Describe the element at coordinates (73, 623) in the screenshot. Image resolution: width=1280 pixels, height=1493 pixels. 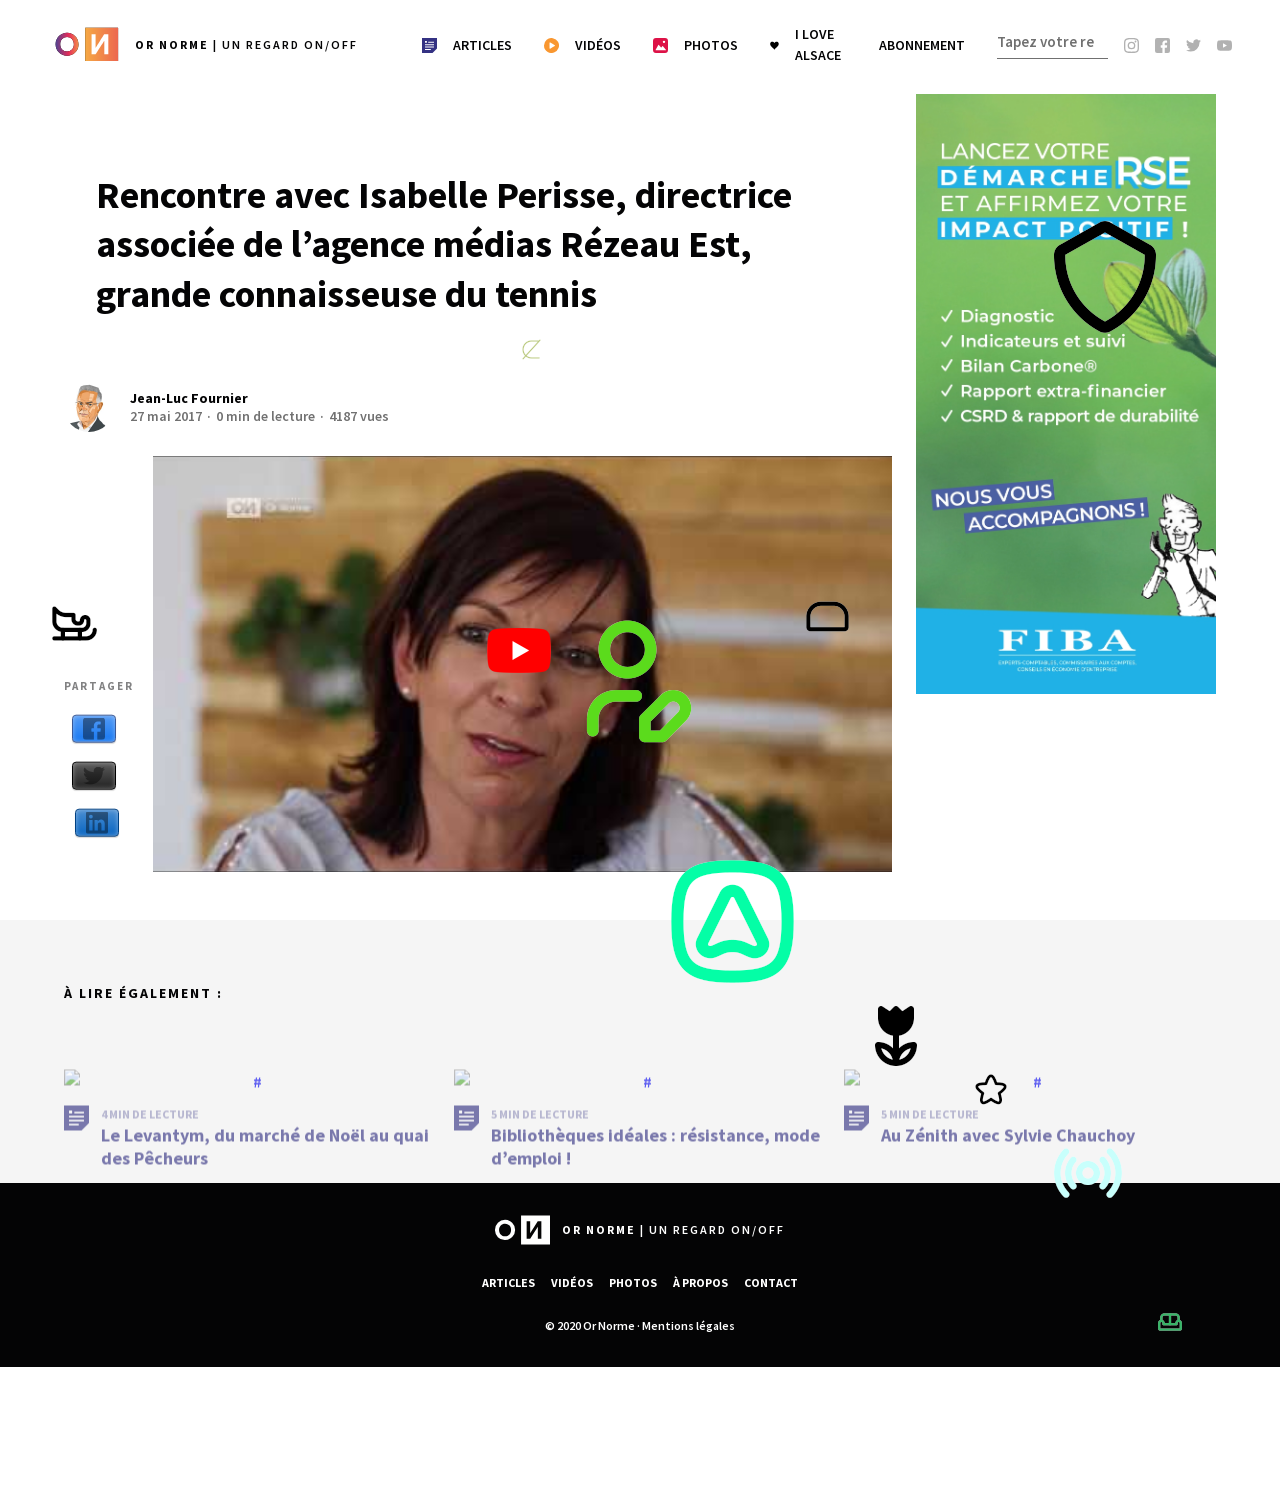
I see `seasonal holiday theme or decoration` at that location.